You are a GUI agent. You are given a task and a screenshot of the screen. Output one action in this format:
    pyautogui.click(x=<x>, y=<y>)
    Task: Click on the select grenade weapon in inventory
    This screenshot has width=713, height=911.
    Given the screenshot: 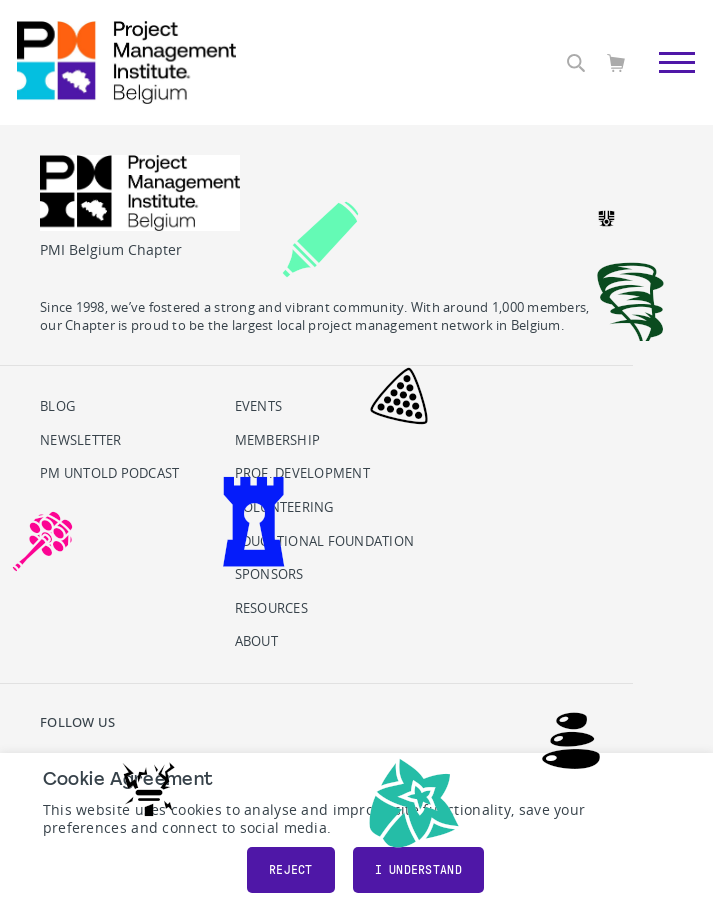 What is the action you would take?
    pyautogui.click(x=42, y=541)
    